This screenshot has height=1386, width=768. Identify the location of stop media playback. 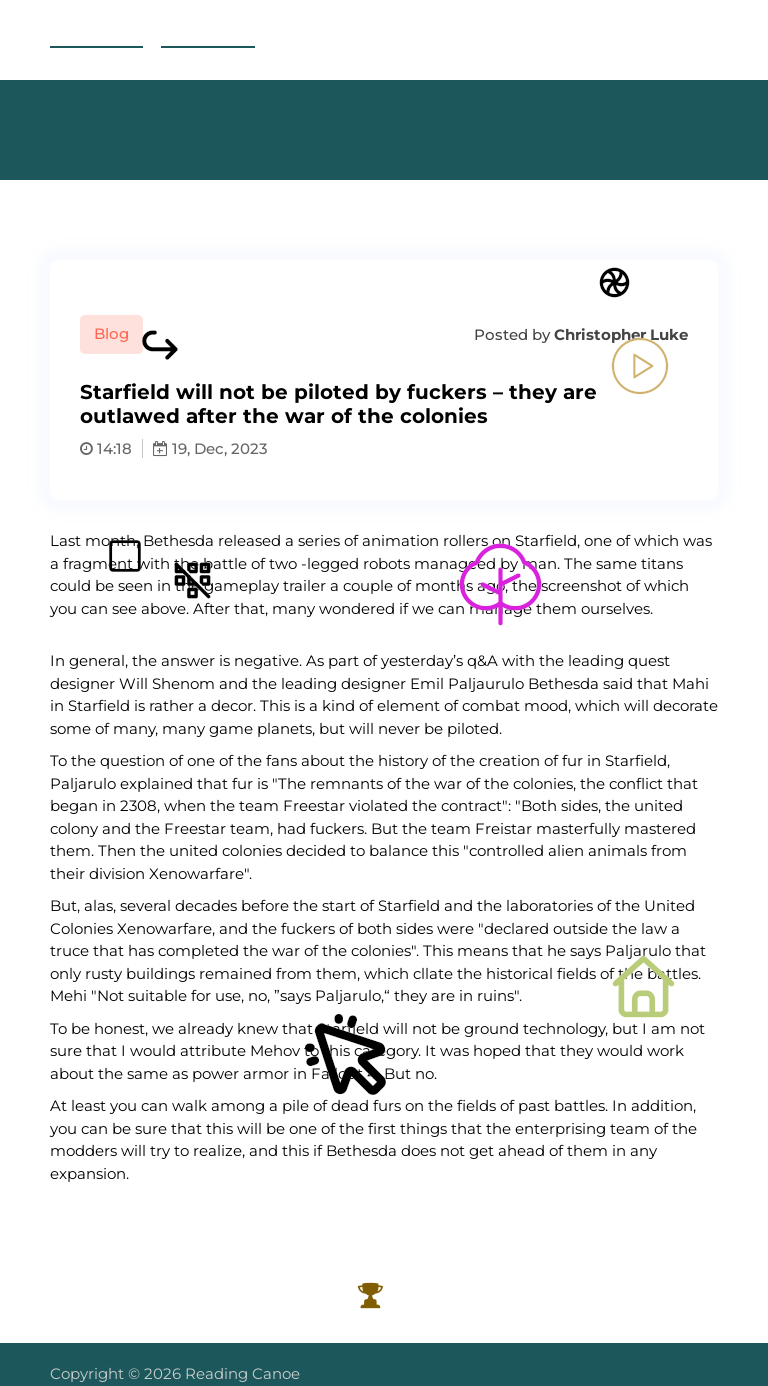
(125, 556).